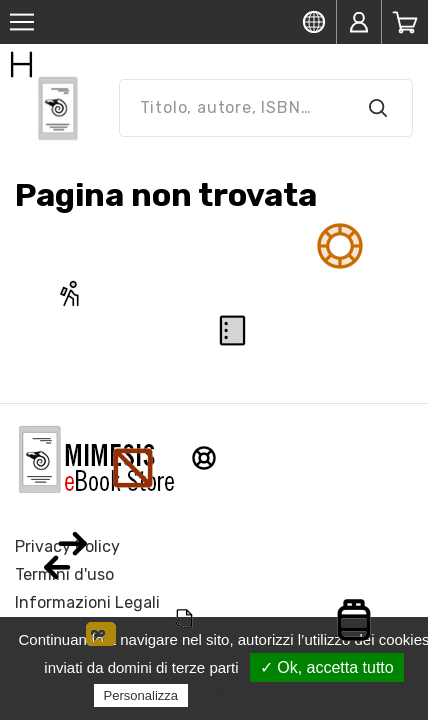 This screenshot has width=428, height=720. Describe the element at coordinates (204, 458) in the screenshot. I see `access help or support resources` at that location.